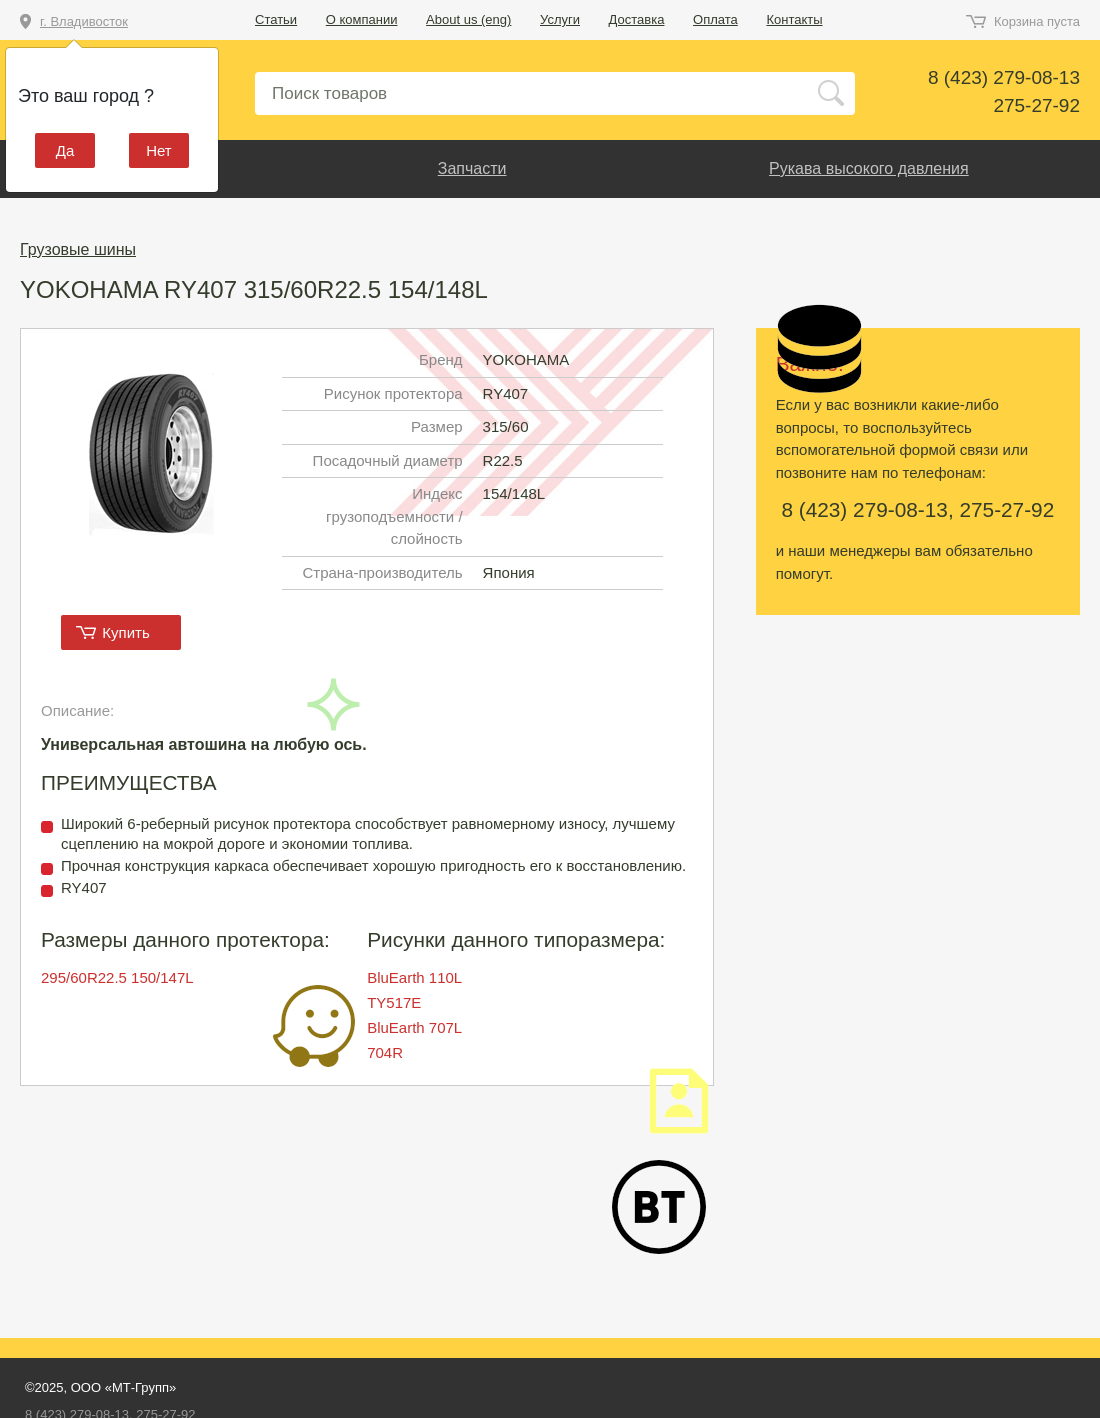 The image size is (1100, 1418). What do you see at coordinates (819, 346) in the screenshot?
I see `access database storage` at bounding box center [819, 346].